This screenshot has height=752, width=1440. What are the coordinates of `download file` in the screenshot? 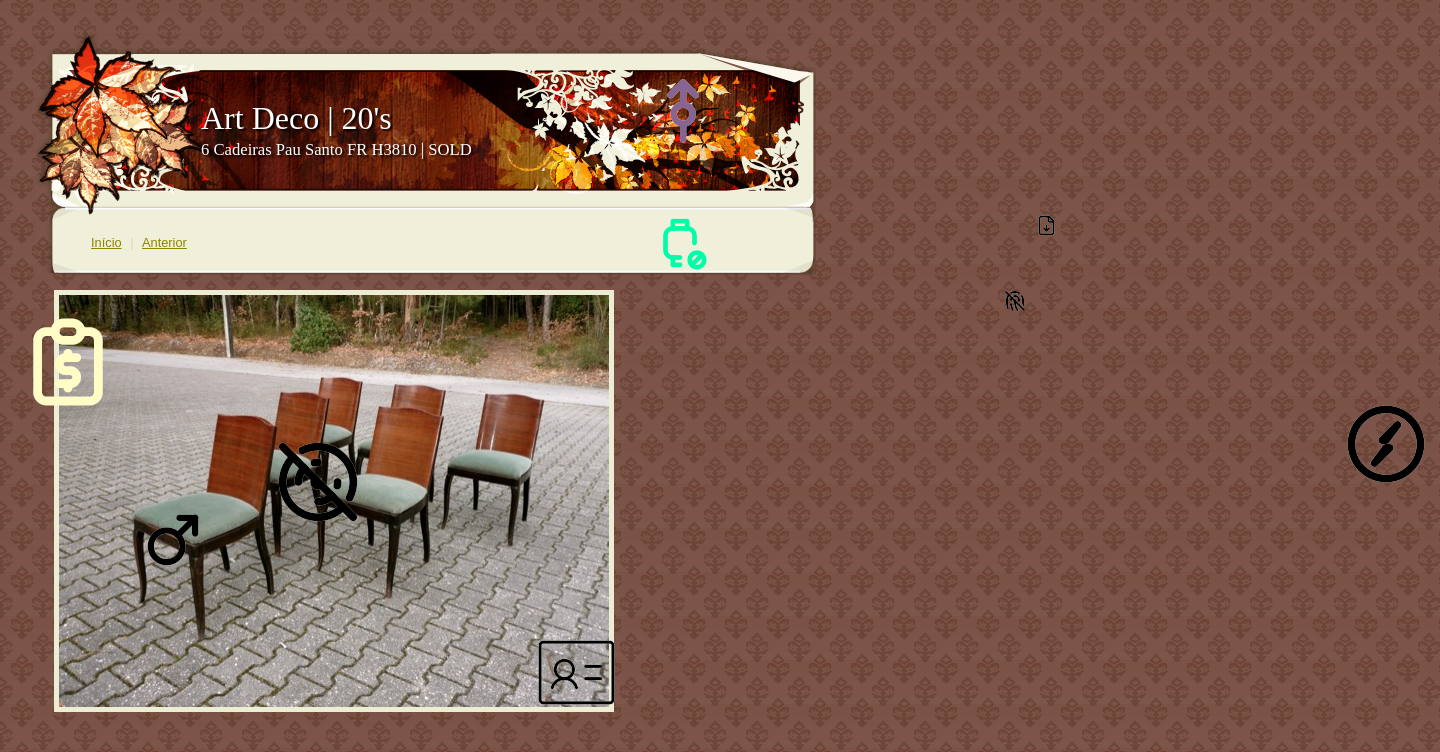 It's located at (1046, 225).